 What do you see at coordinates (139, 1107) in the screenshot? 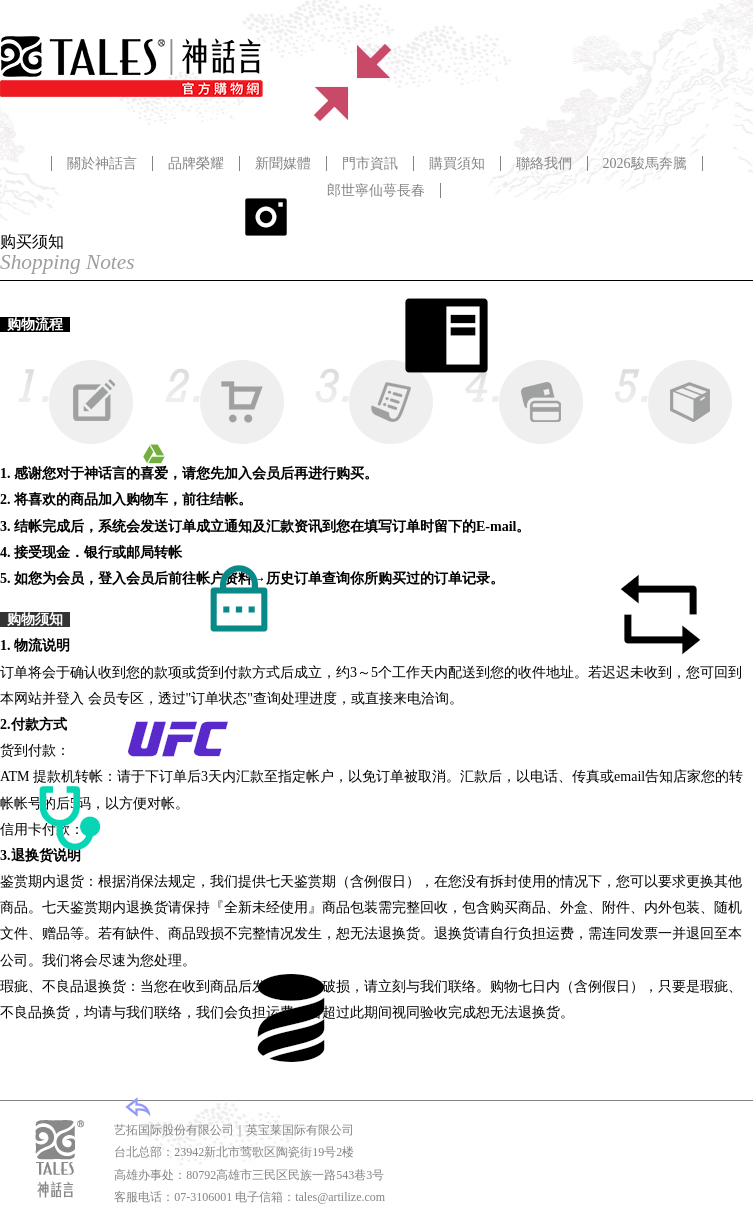
I see `reply to a message or email` at bounding box center [139, 1107].